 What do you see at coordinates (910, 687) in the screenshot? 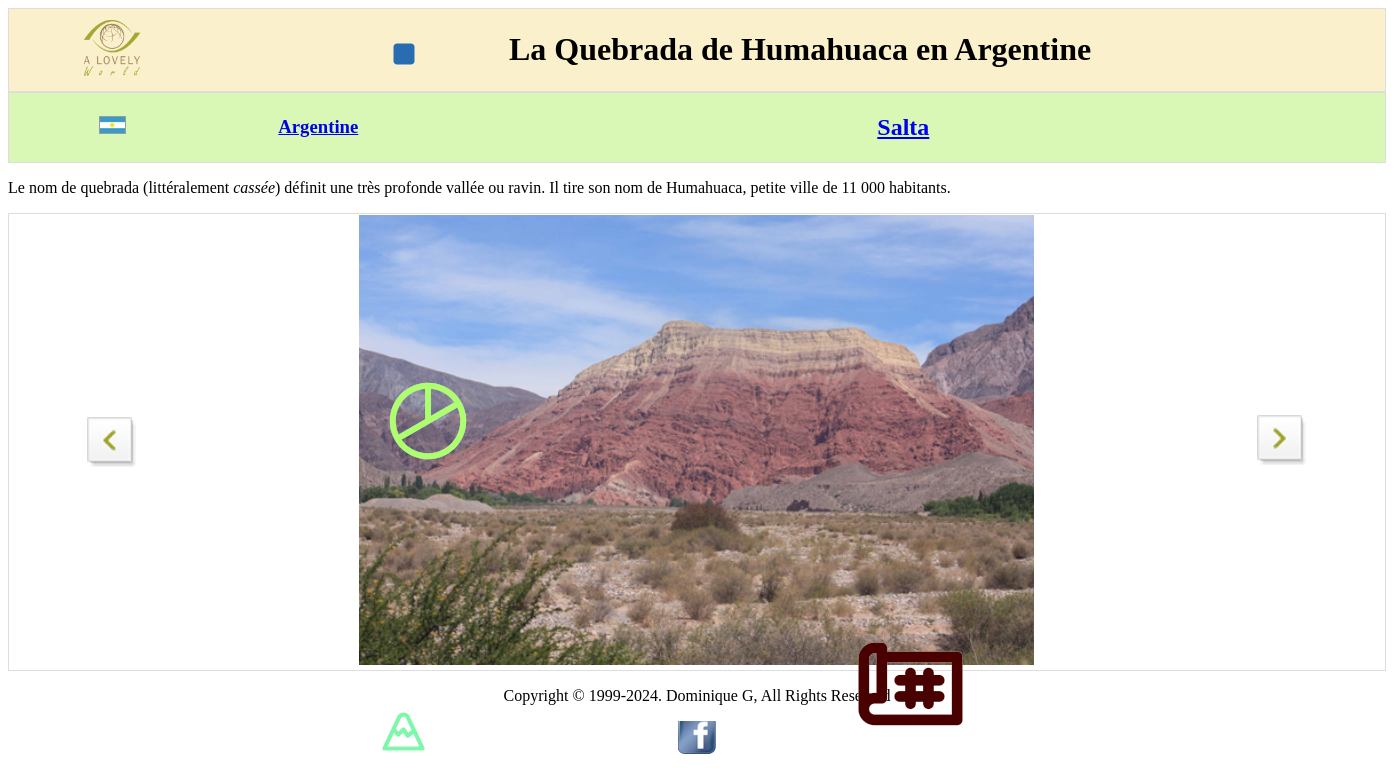
I see `view project blueprints or technical plans` at bounding box center [910, 687].